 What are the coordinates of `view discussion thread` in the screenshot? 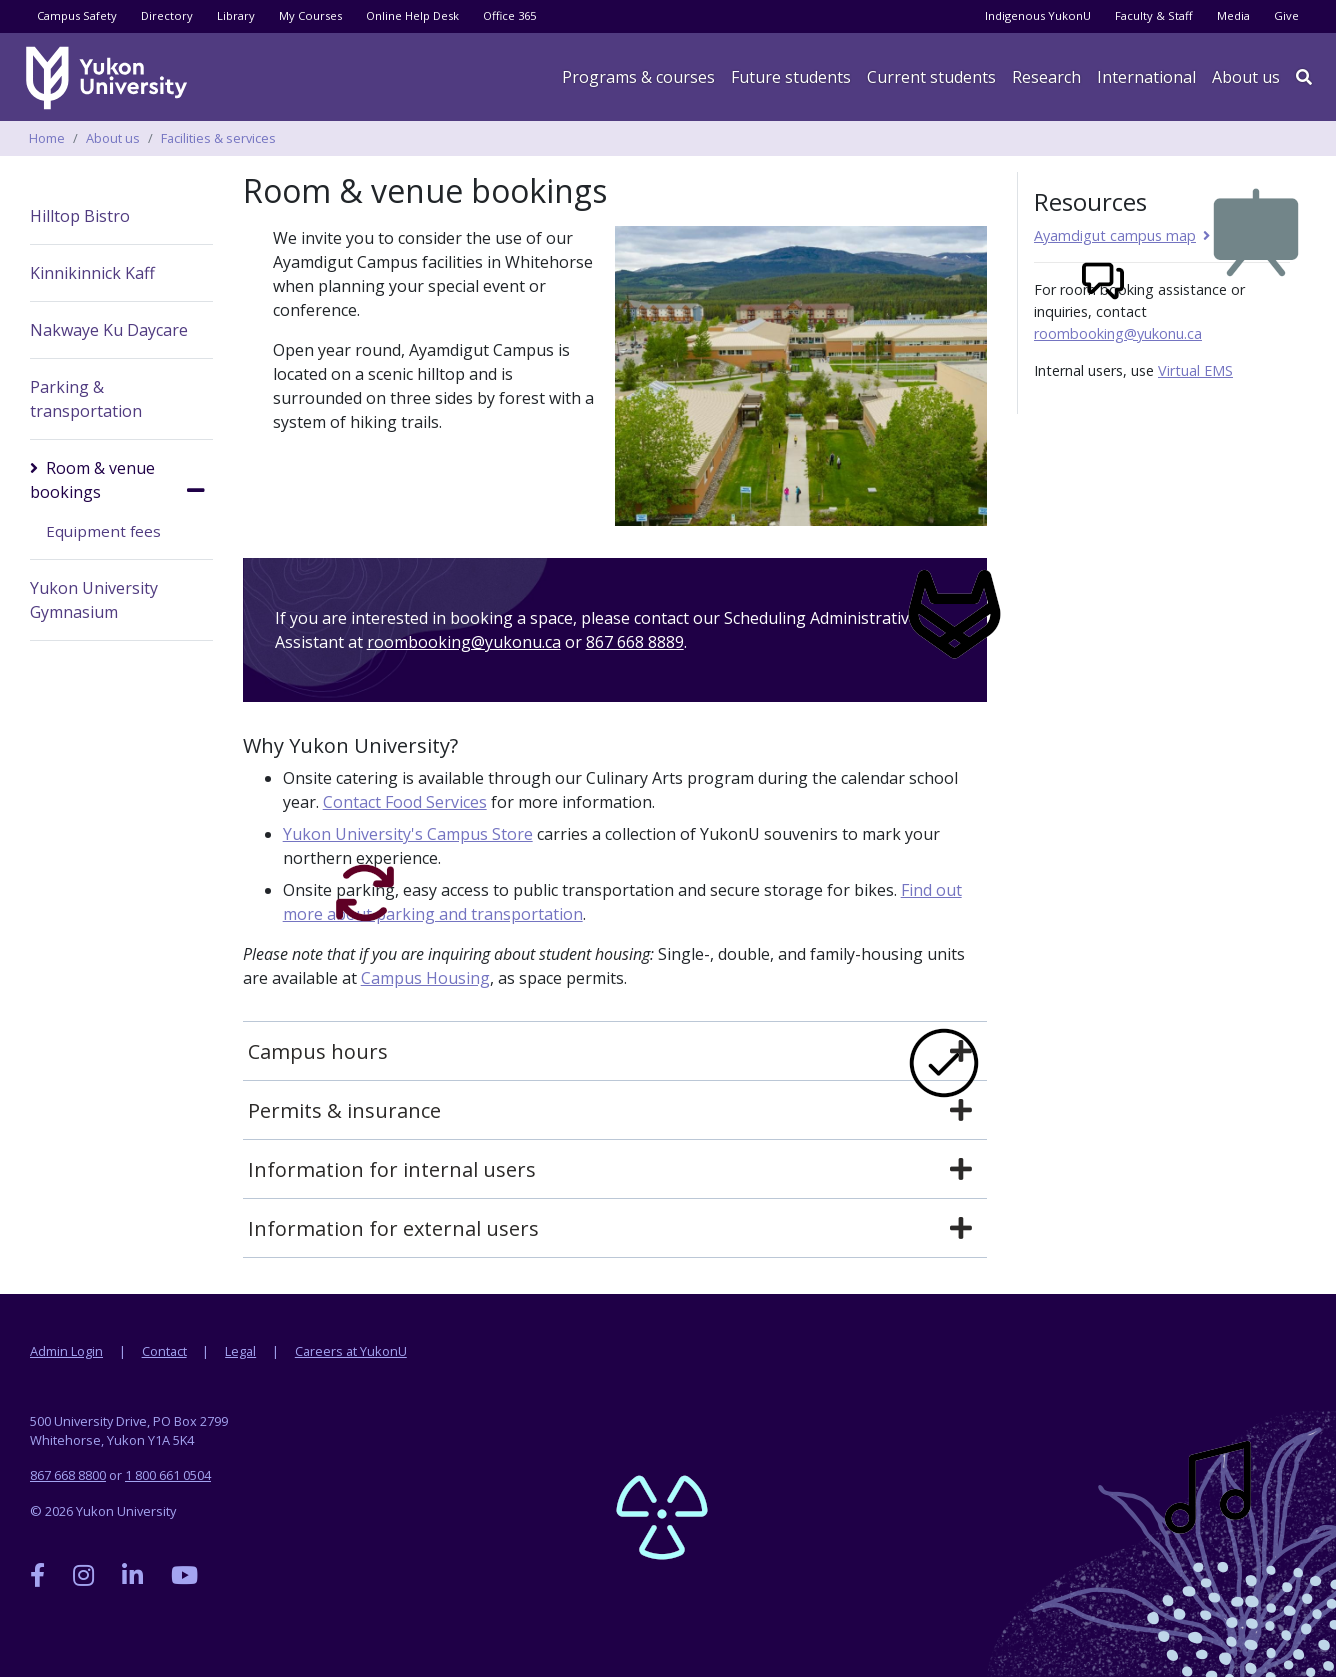 It's located at (1103, 281).